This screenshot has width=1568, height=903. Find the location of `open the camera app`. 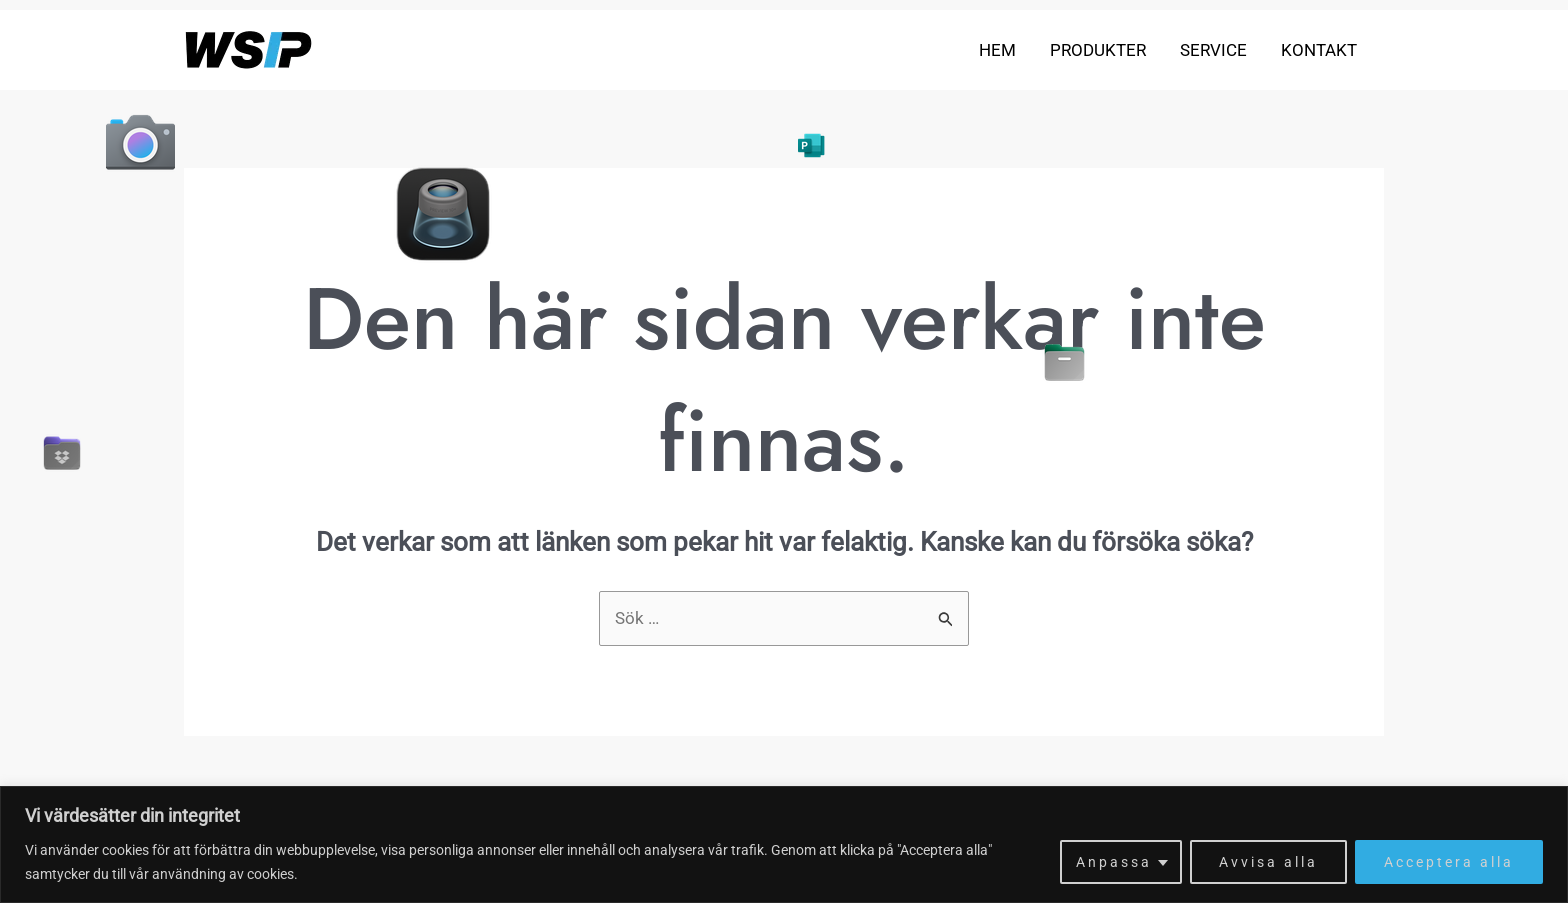

open the camera app is located at coordinates (140, 142).